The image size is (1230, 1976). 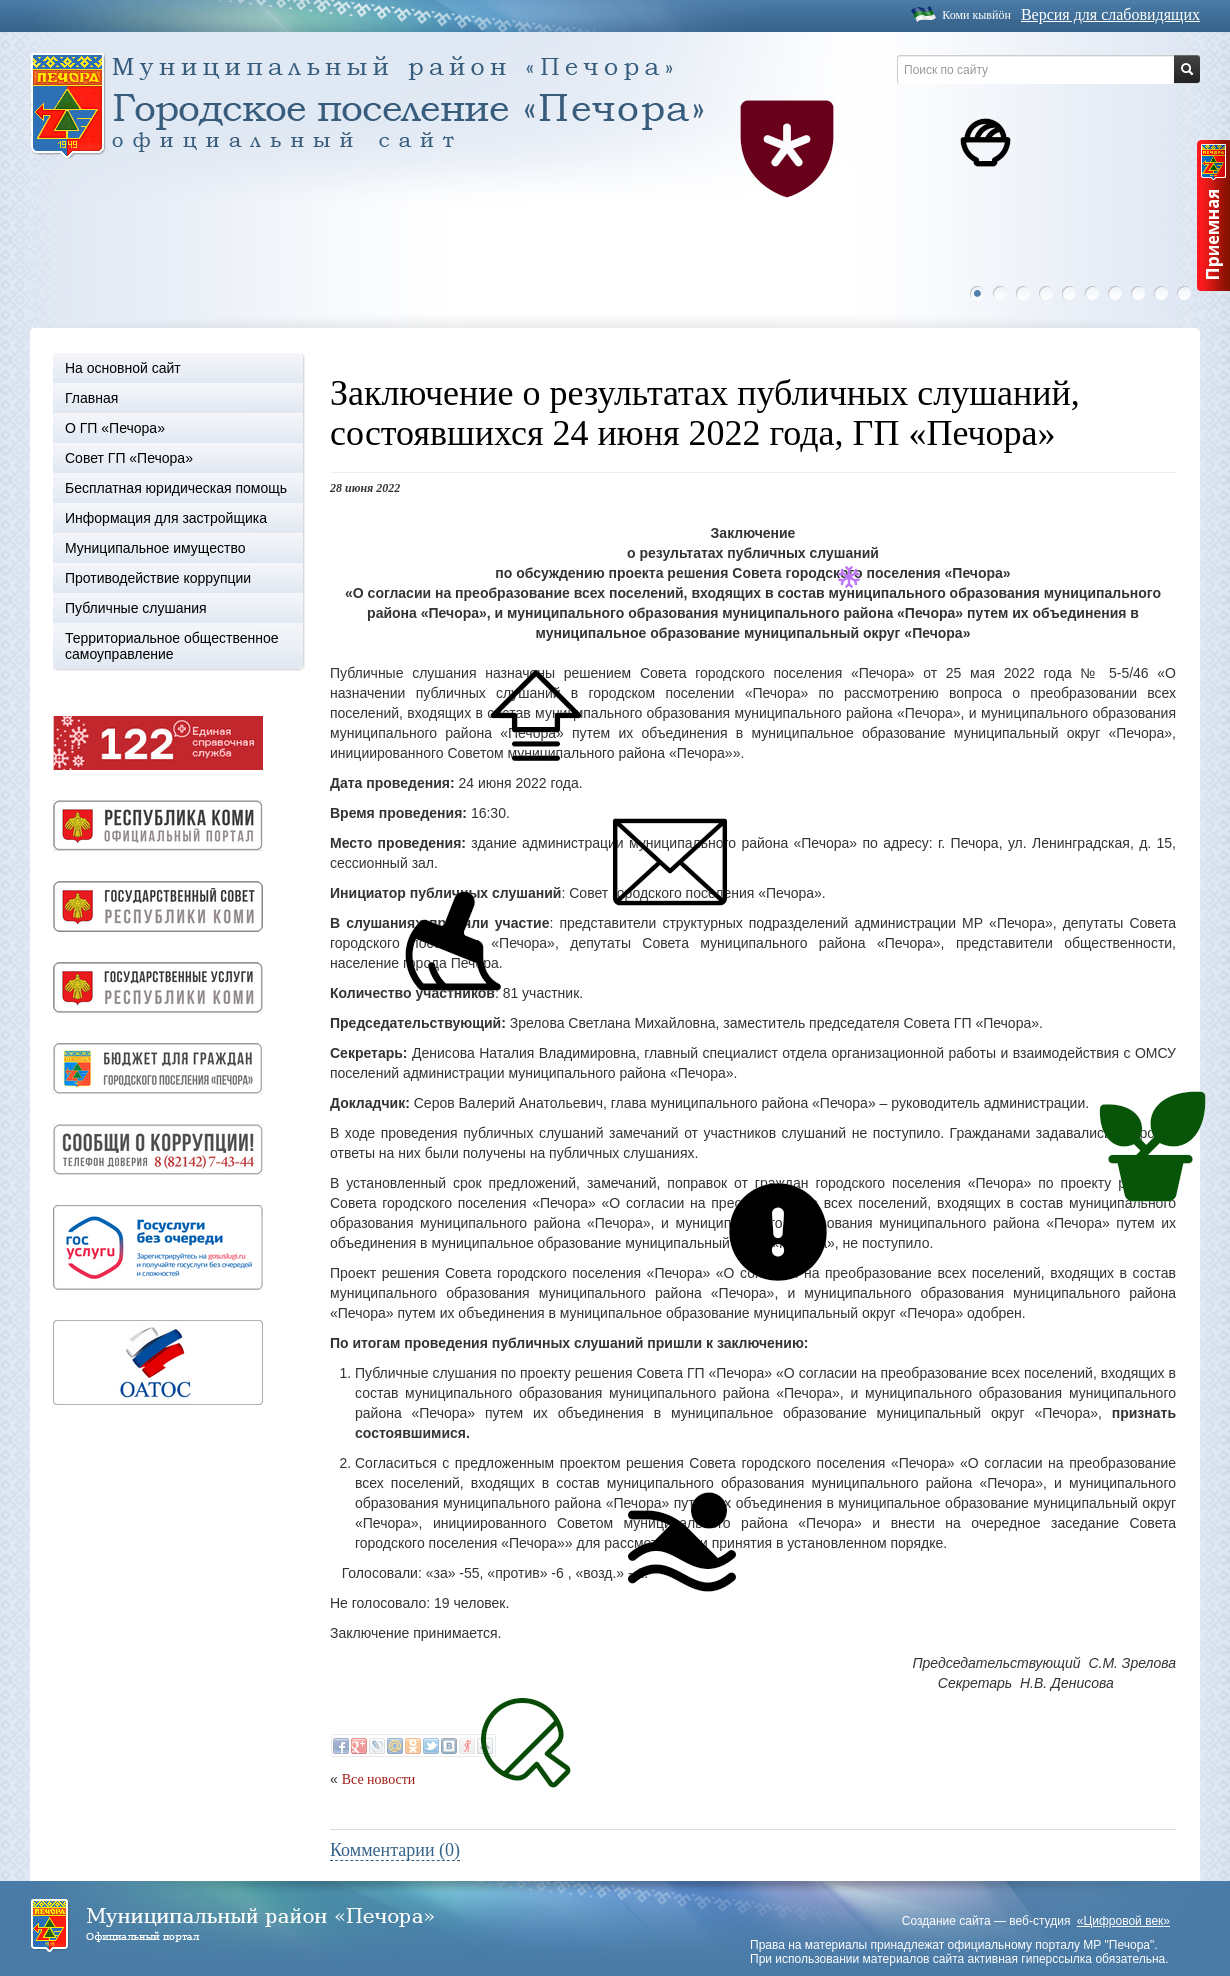 I want to click on upload file or content, so click(x=536, y=719).